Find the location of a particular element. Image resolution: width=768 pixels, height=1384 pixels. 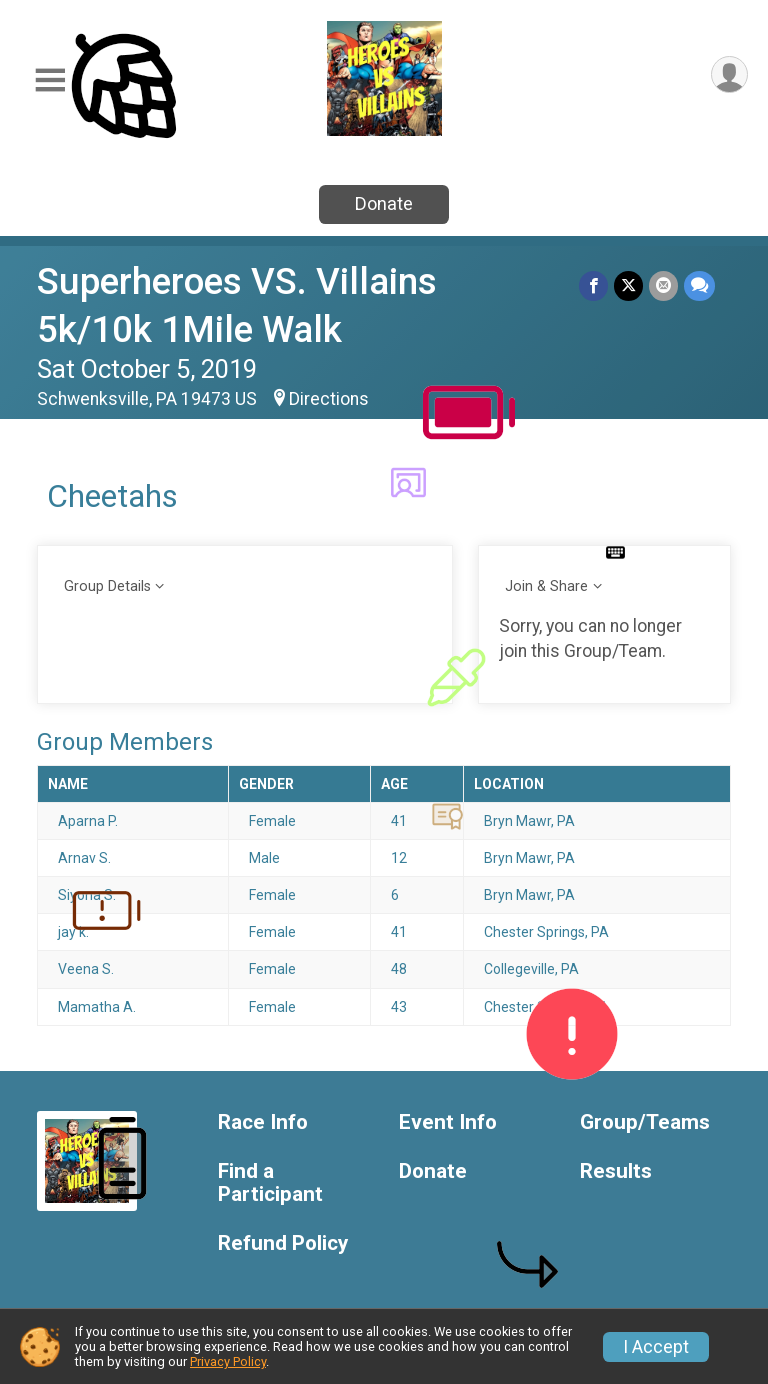

reply to a message or comment is located at coordinates (527, 1264).